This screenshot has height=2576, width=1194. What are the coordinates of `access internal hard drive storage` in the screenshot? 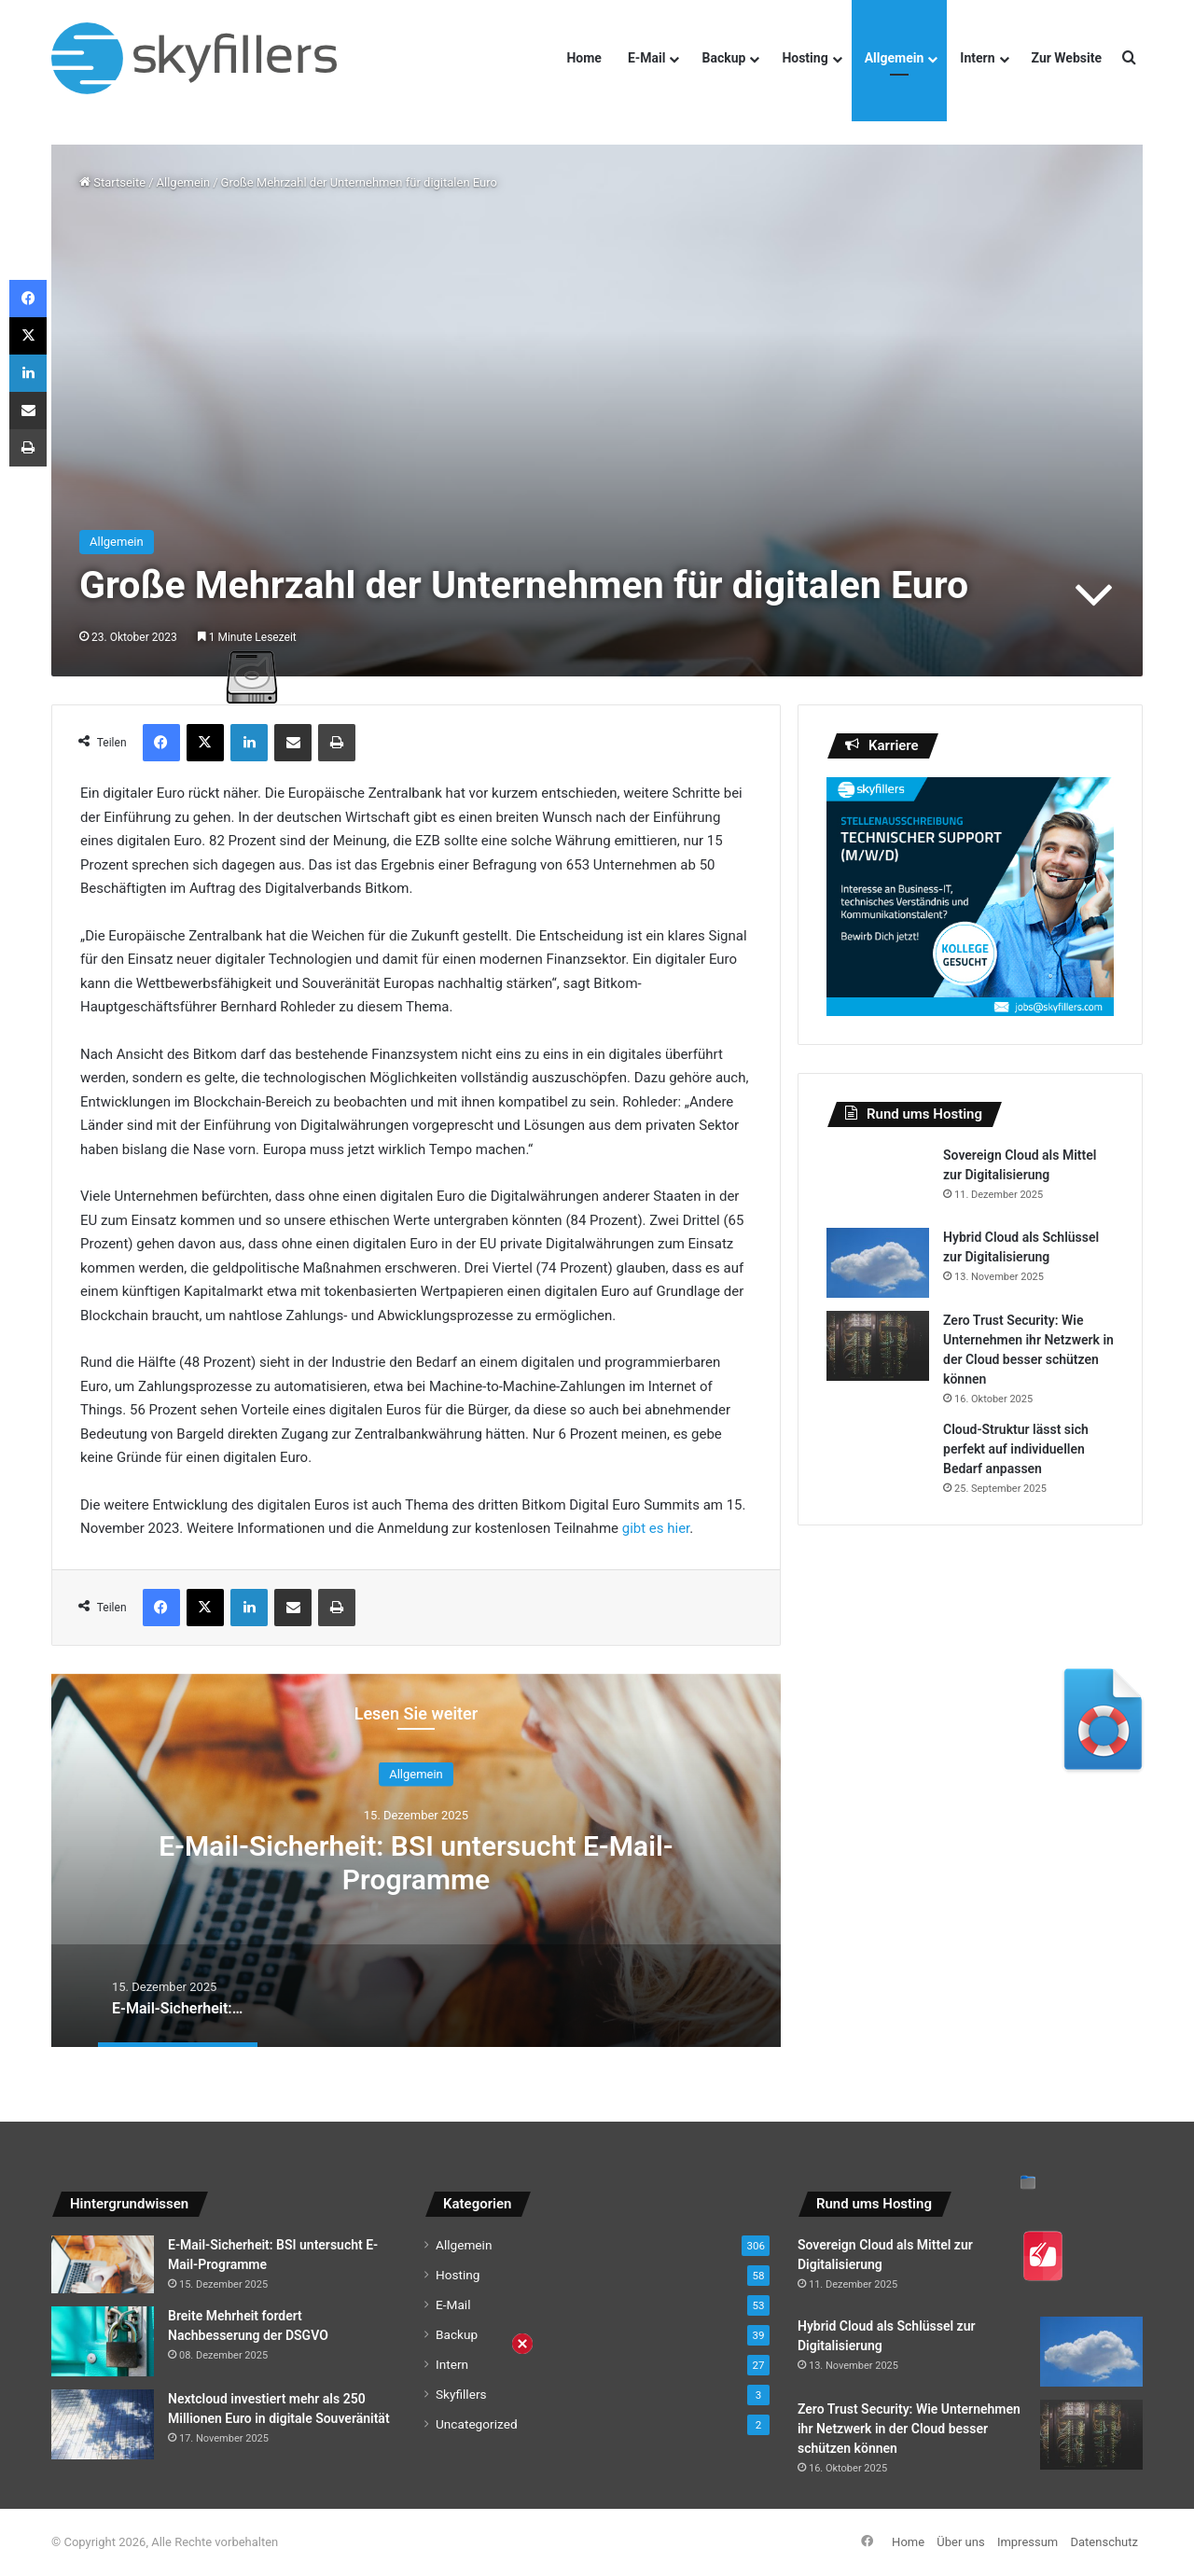 It's located at (252, 677).